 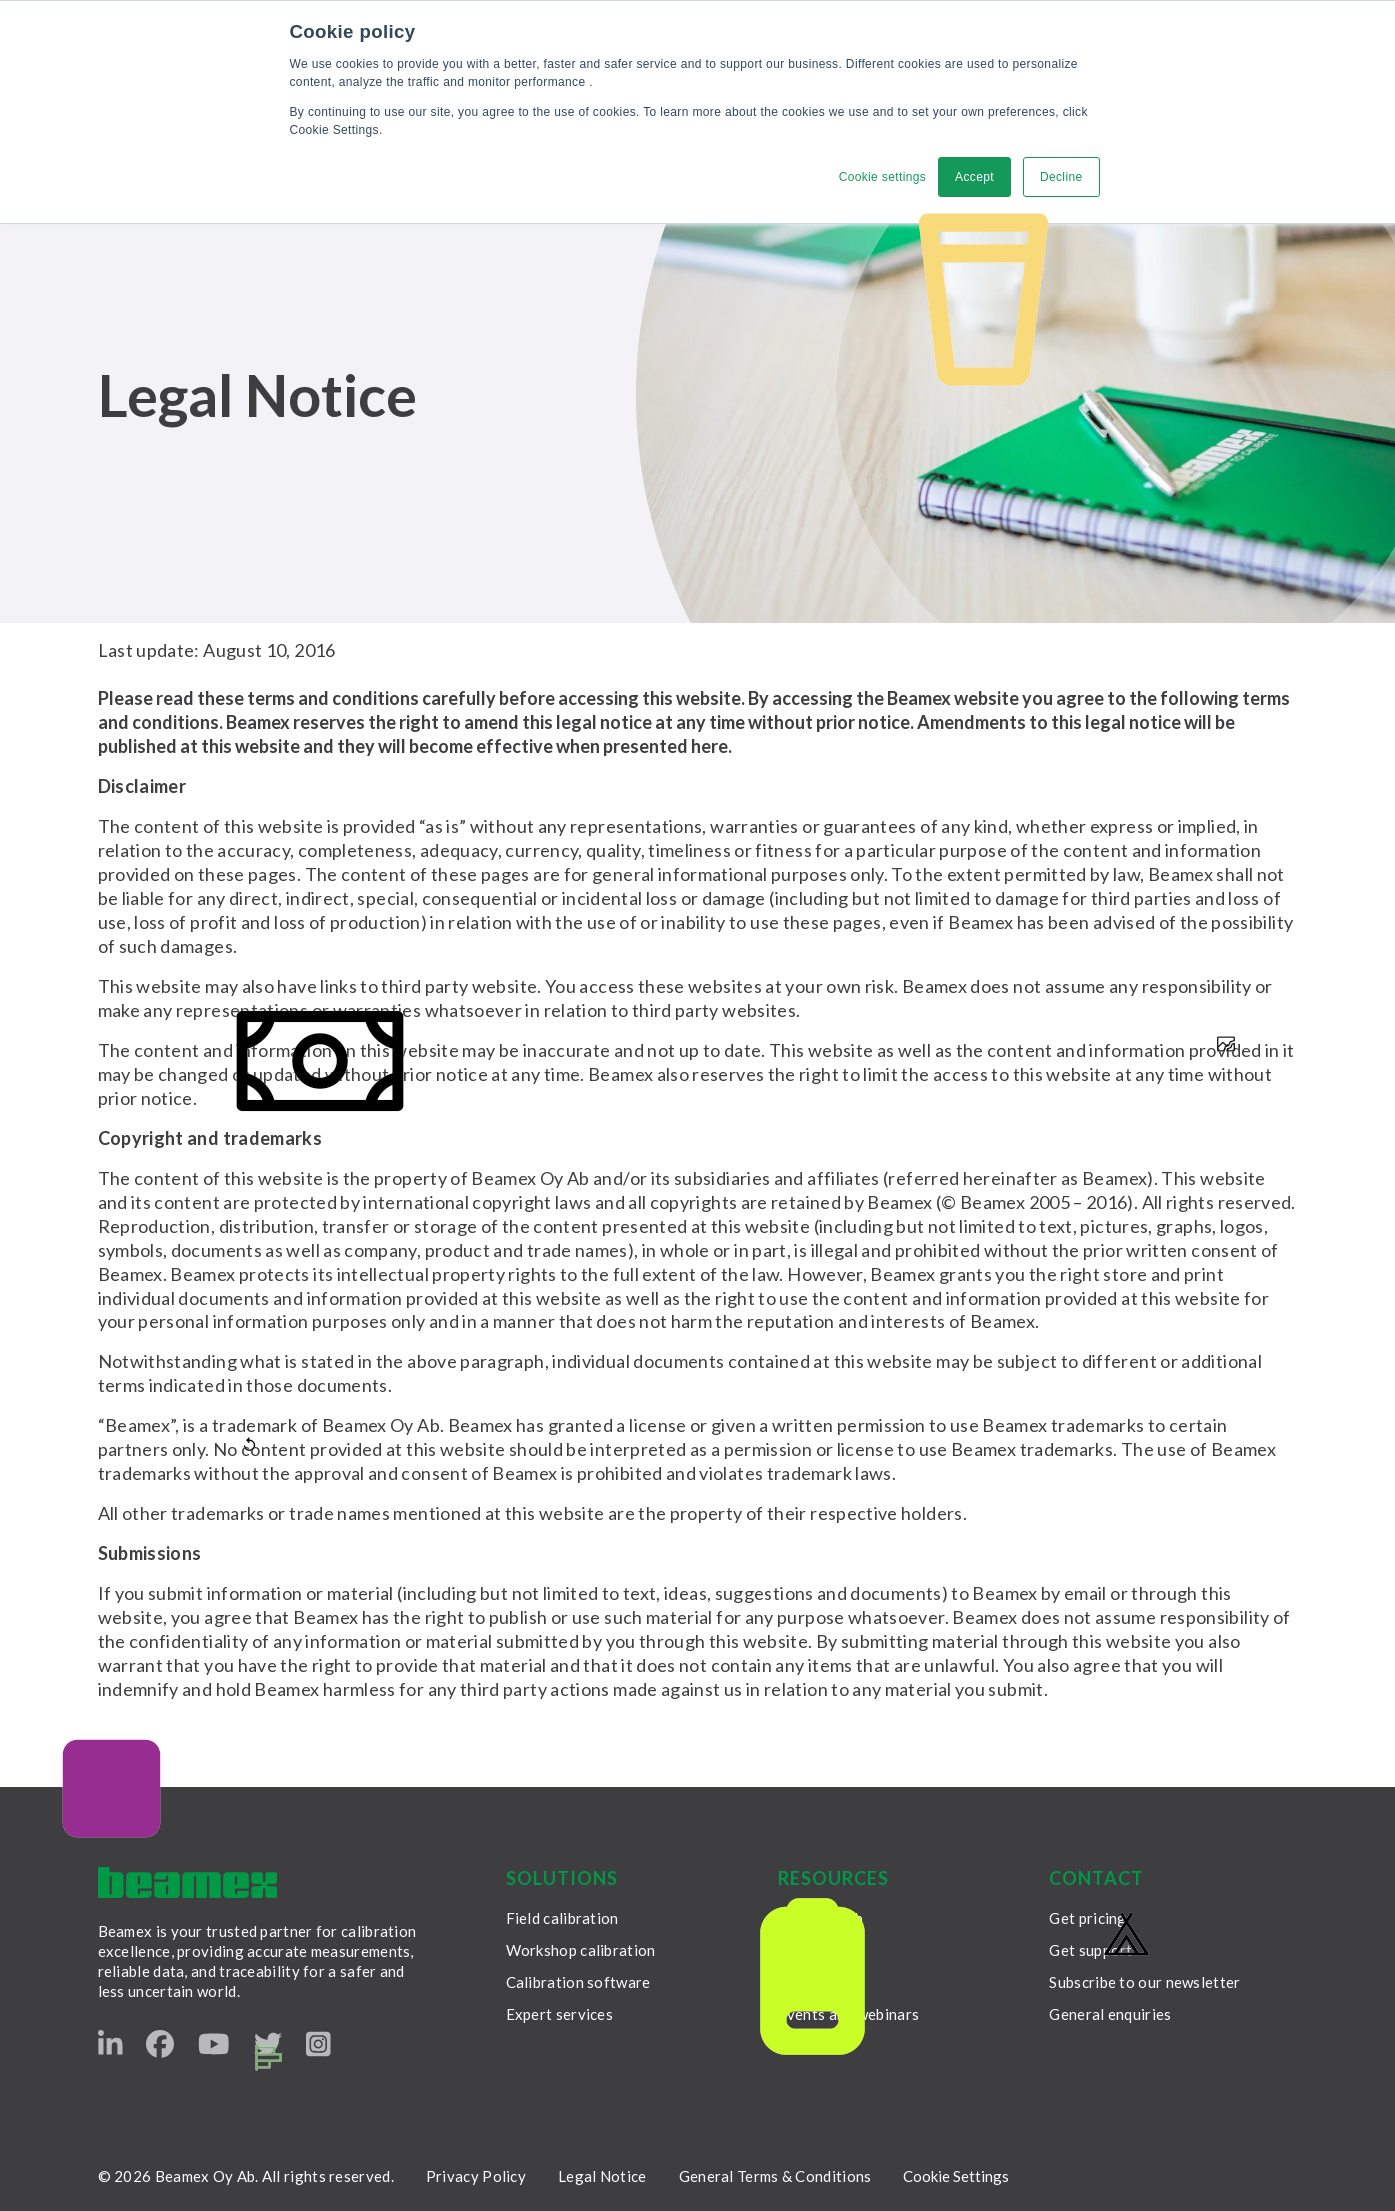 What do you see at coordinates (249, 1444) in the screenshot?
I see `replay or restart media from the beginning` at bounding box center [249, 1444].